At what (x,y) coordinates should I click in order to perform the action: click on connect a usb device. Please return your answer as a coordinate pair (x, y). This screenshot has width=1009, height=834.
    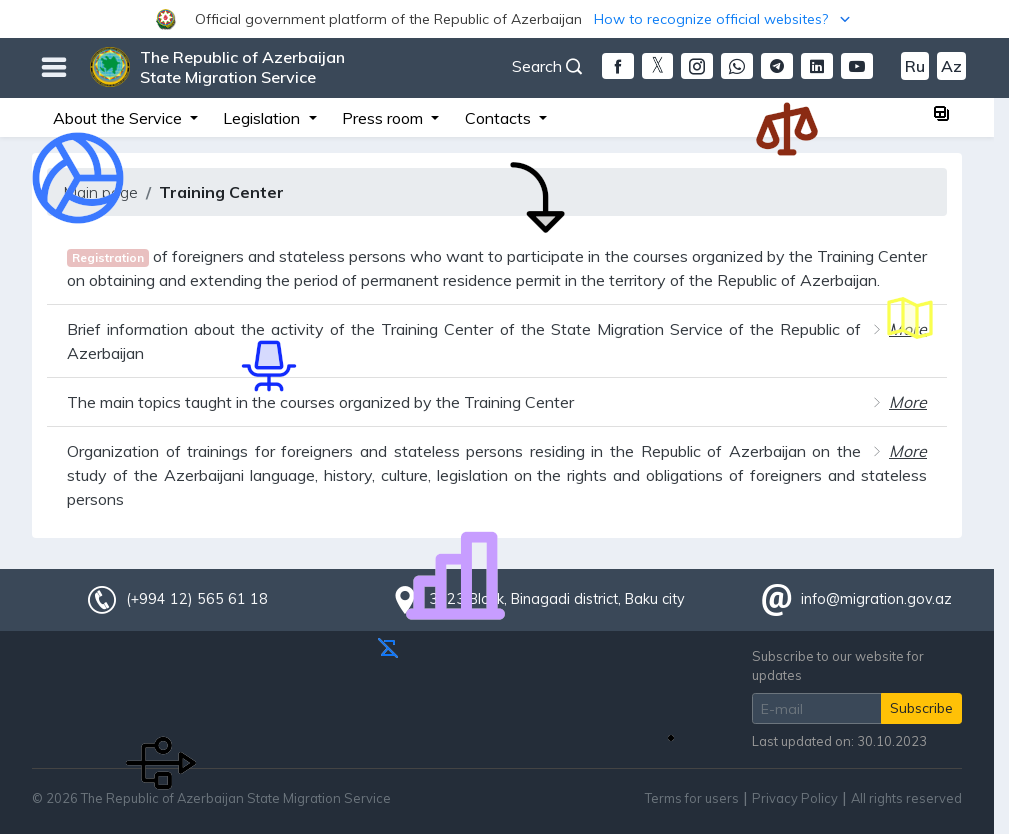
    Looking at the image, I should click on (161, 763).